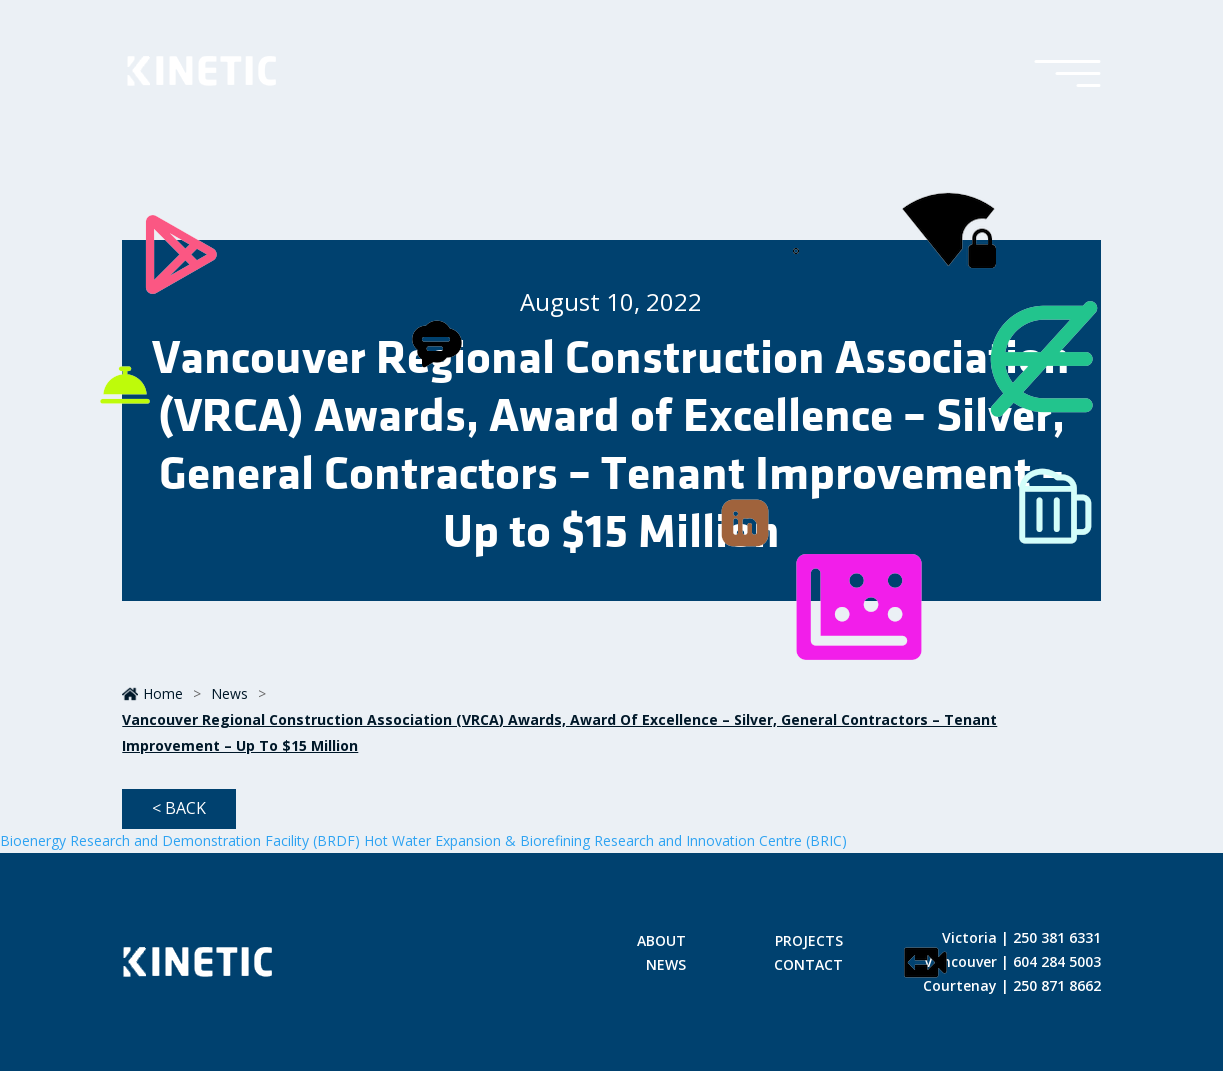 The width and height of the screenshot is (1223, 1071). What do you see at coordinates (1051, 509) in the screenshot?
I see `browse nearby bars or breweries` at bounding box center [1051, 509].